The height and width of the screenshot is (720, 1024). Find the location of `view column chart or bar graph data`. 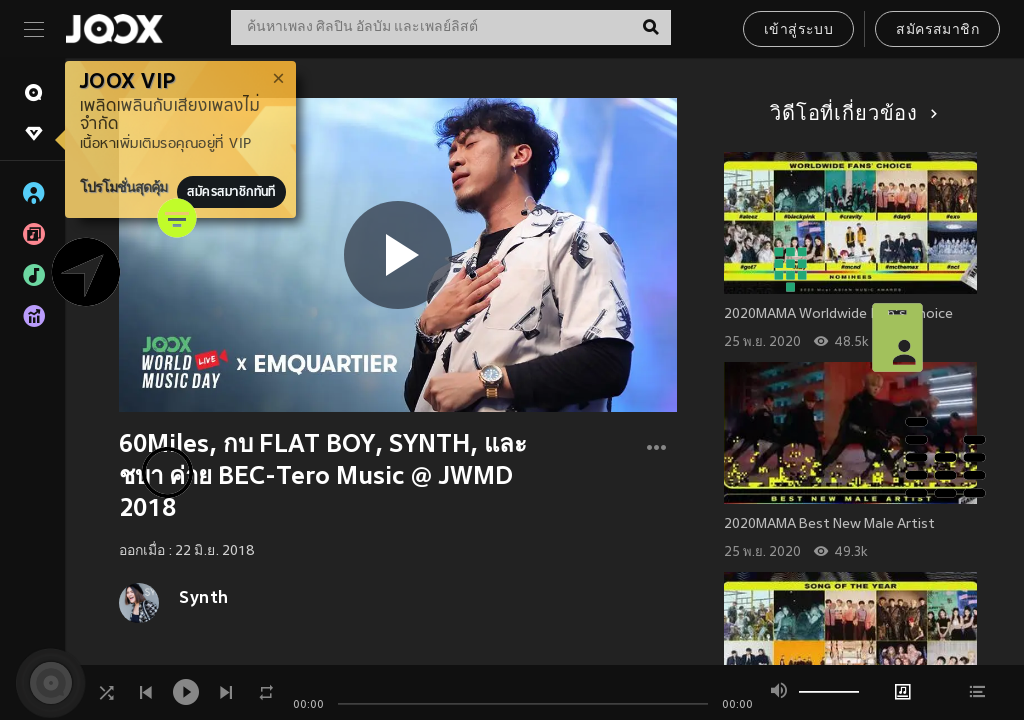

view column chart or bar graph data is located at coordinates (945, 457).